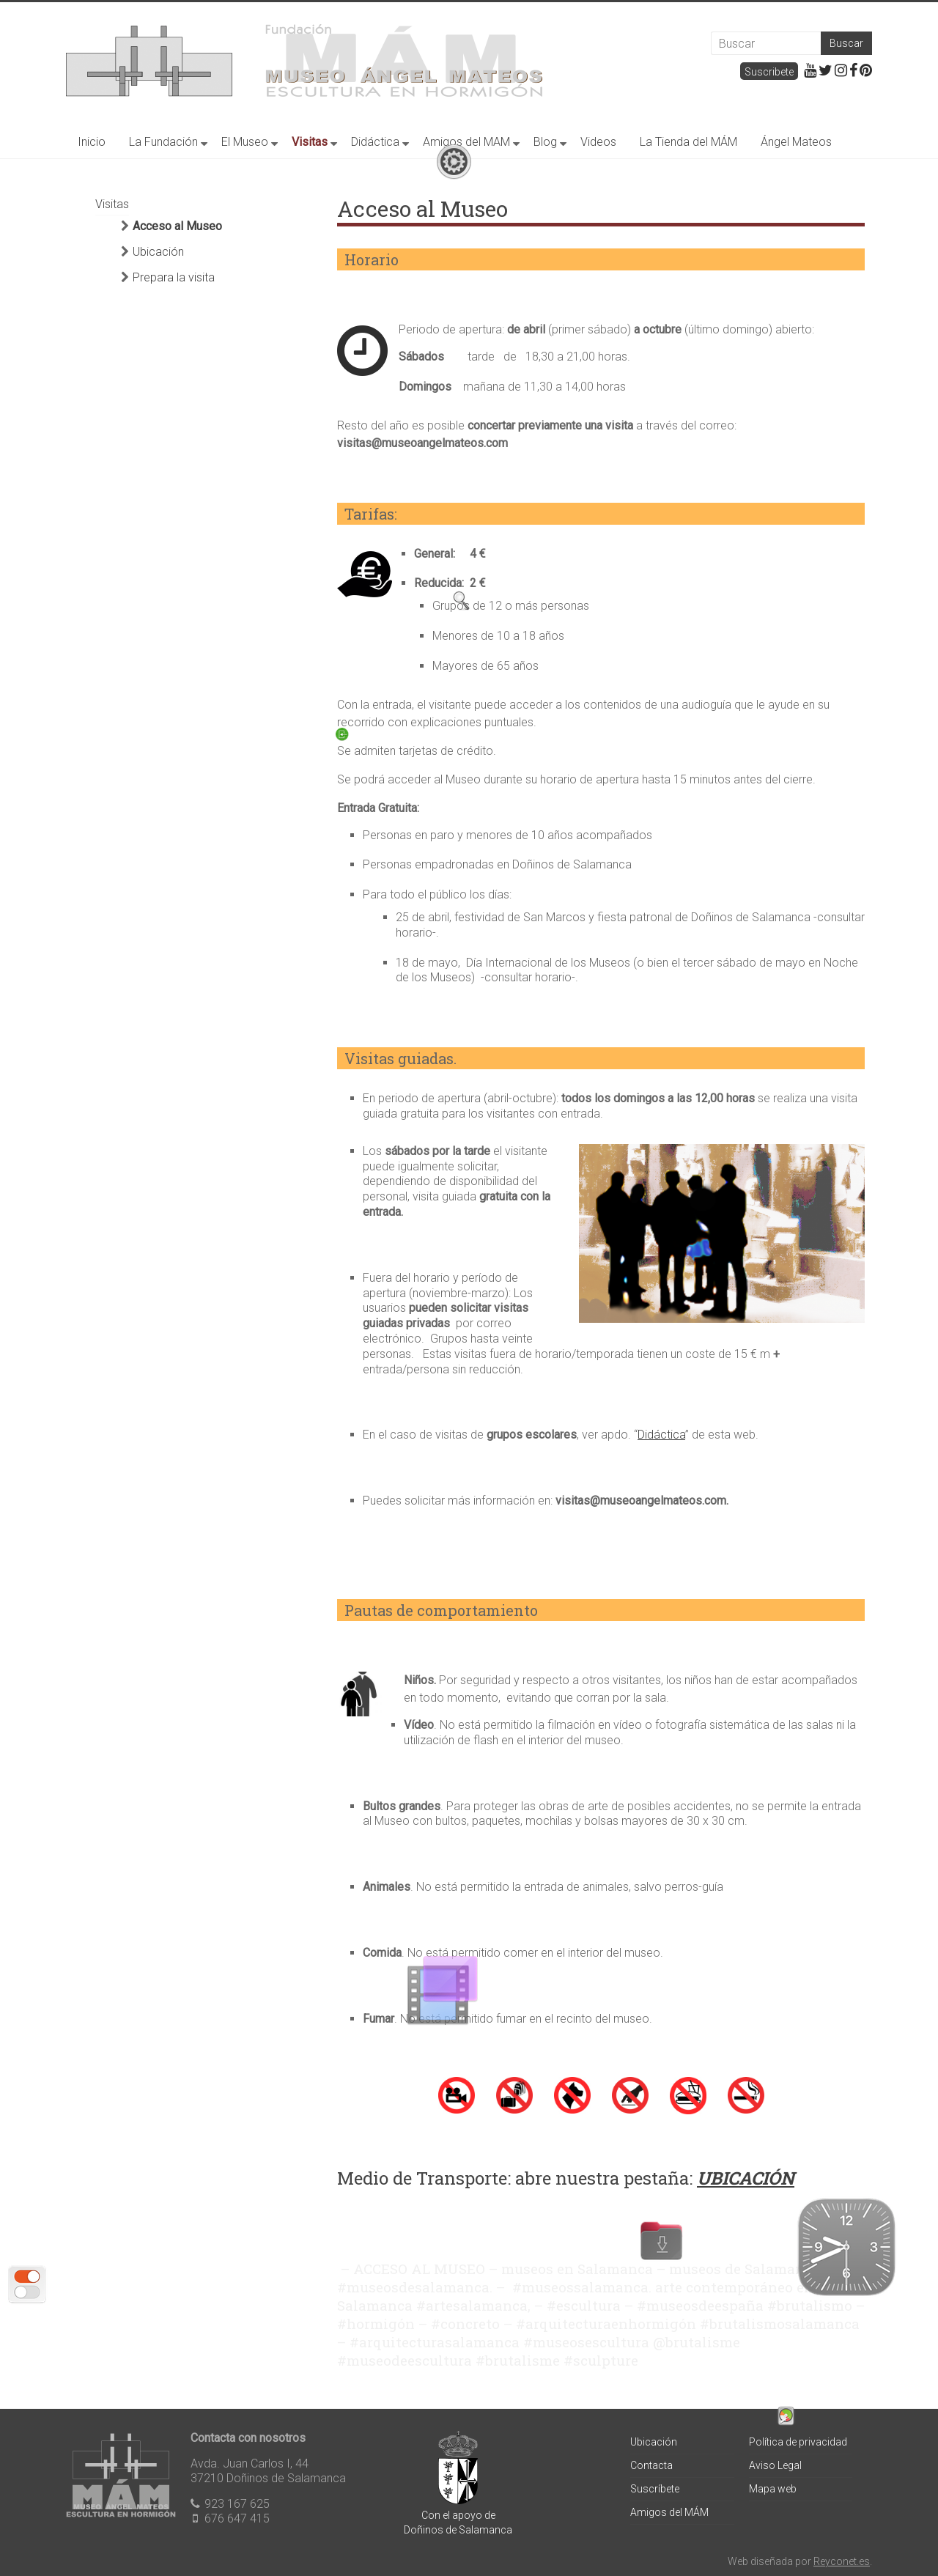  Describe the element at coordinates (661, 2240) in the screenshot. I see `open your downloads folder` at that location.